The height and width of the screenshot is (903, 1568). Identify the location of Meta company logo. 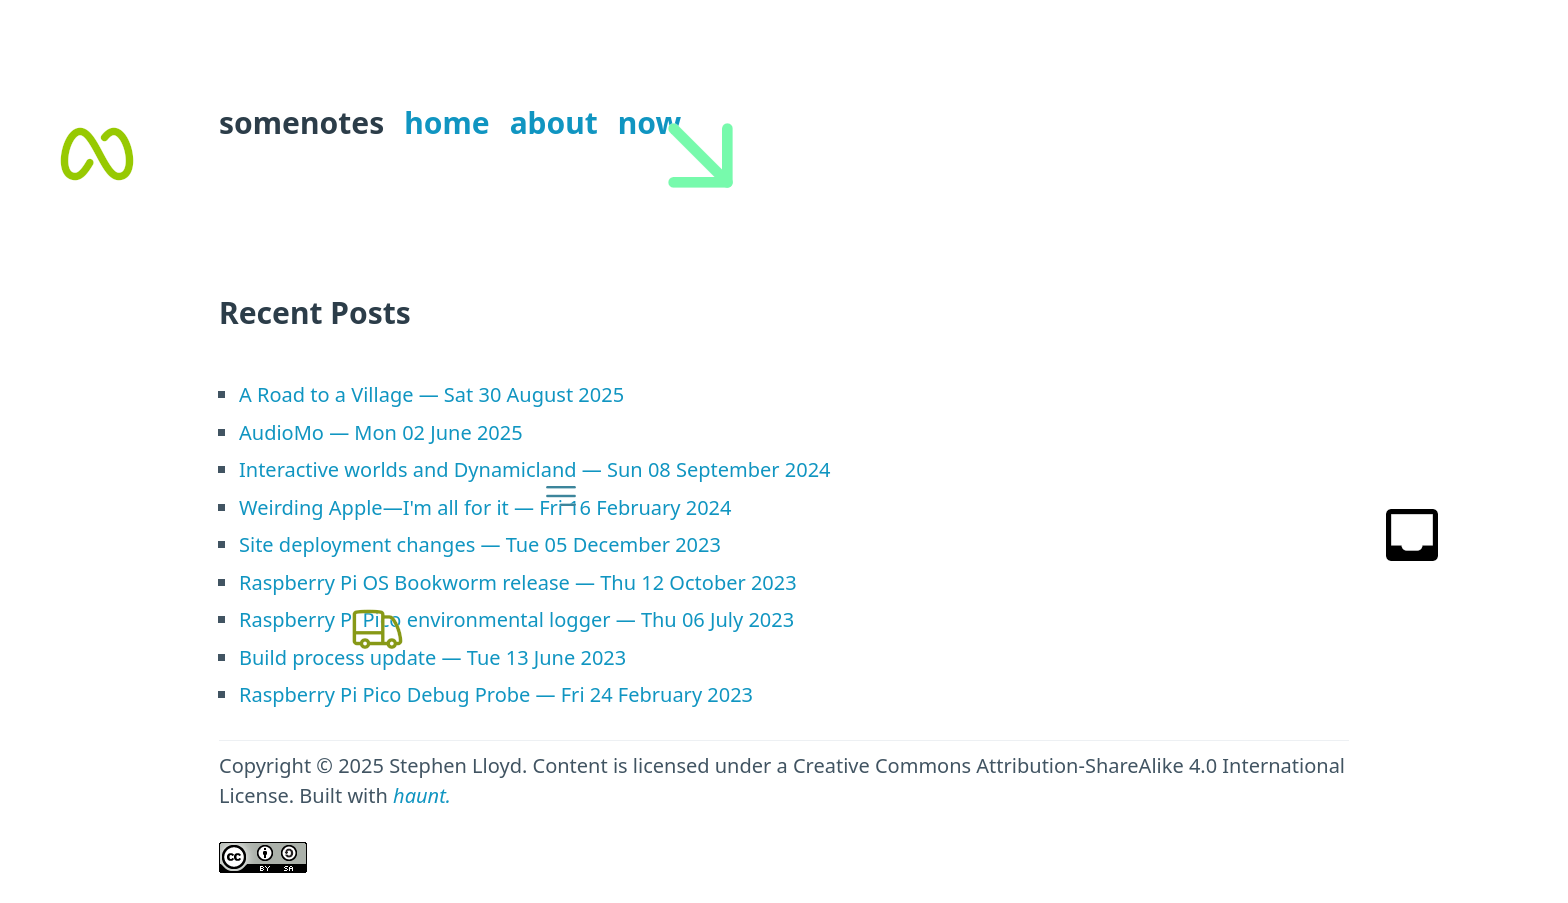
(97, 154).